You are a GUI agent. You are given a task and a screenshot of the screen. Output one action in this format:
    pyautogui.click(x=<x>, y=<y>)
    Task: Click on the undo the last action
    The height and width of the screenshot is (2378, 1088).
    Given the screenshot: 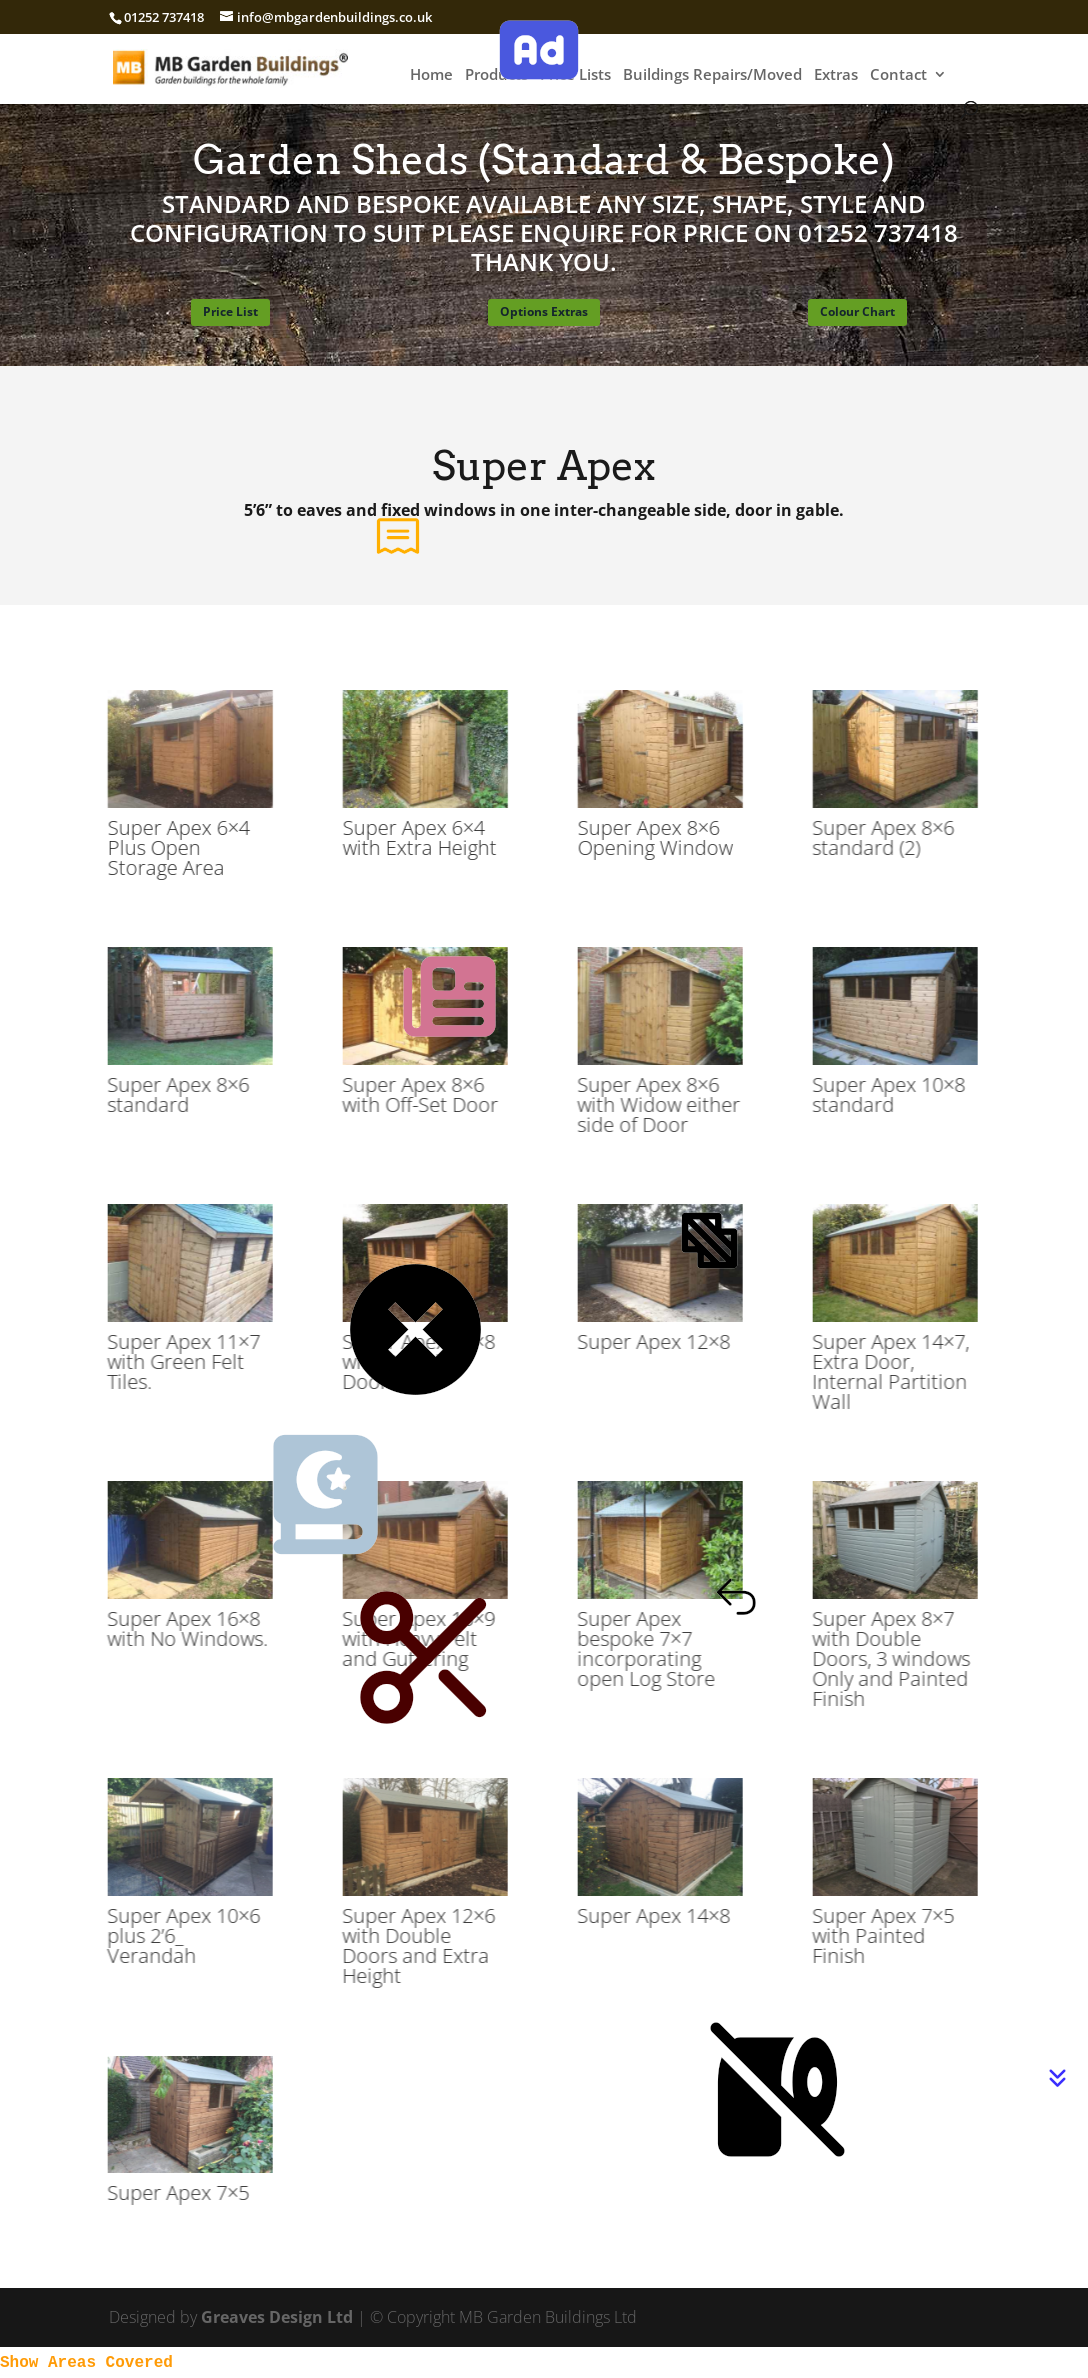 What is the action you would take?
    pyautogui.click(x=736, y=1598)
    